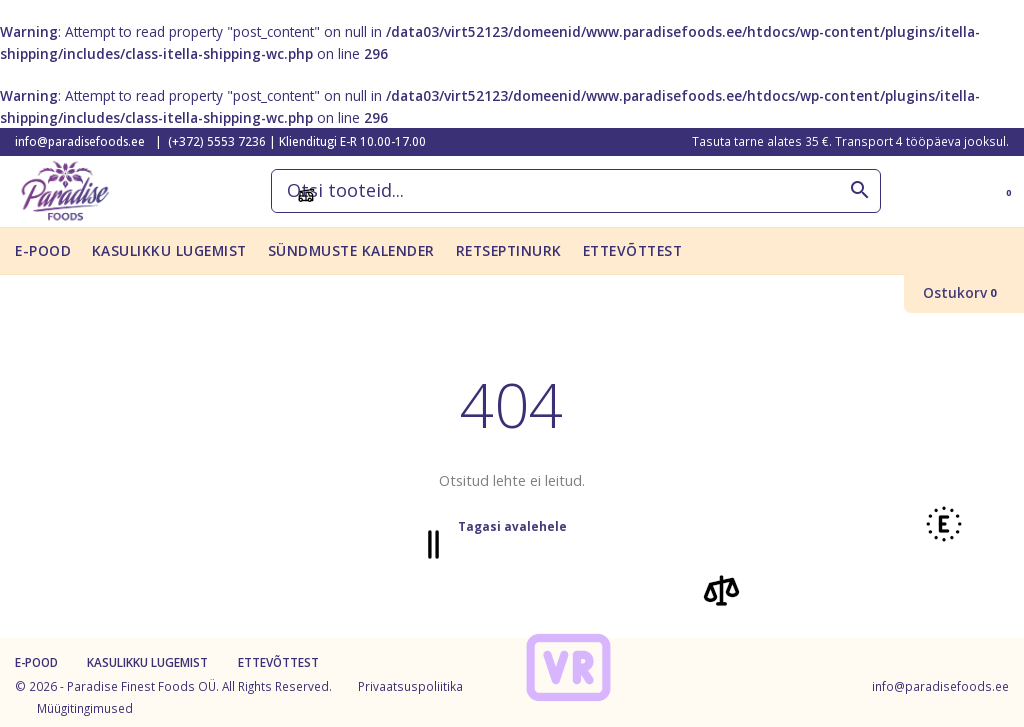  What do you see at coordinates (306, 196) in the screenshot?
I see `request a tow truck service` at bounding box center [306, 196].